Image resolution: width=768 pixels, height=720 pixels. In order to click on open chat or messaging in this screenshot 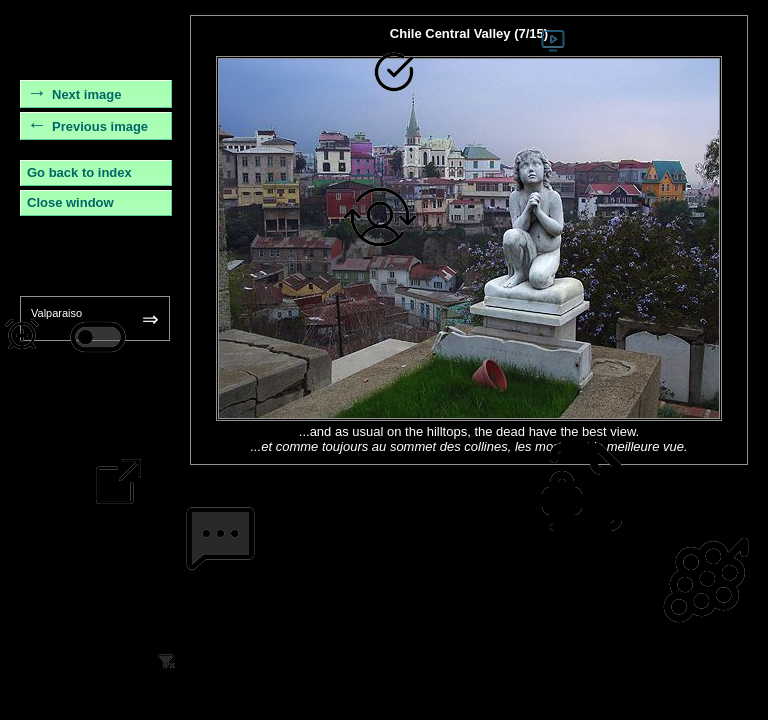, I will do `click(220, 533)`.